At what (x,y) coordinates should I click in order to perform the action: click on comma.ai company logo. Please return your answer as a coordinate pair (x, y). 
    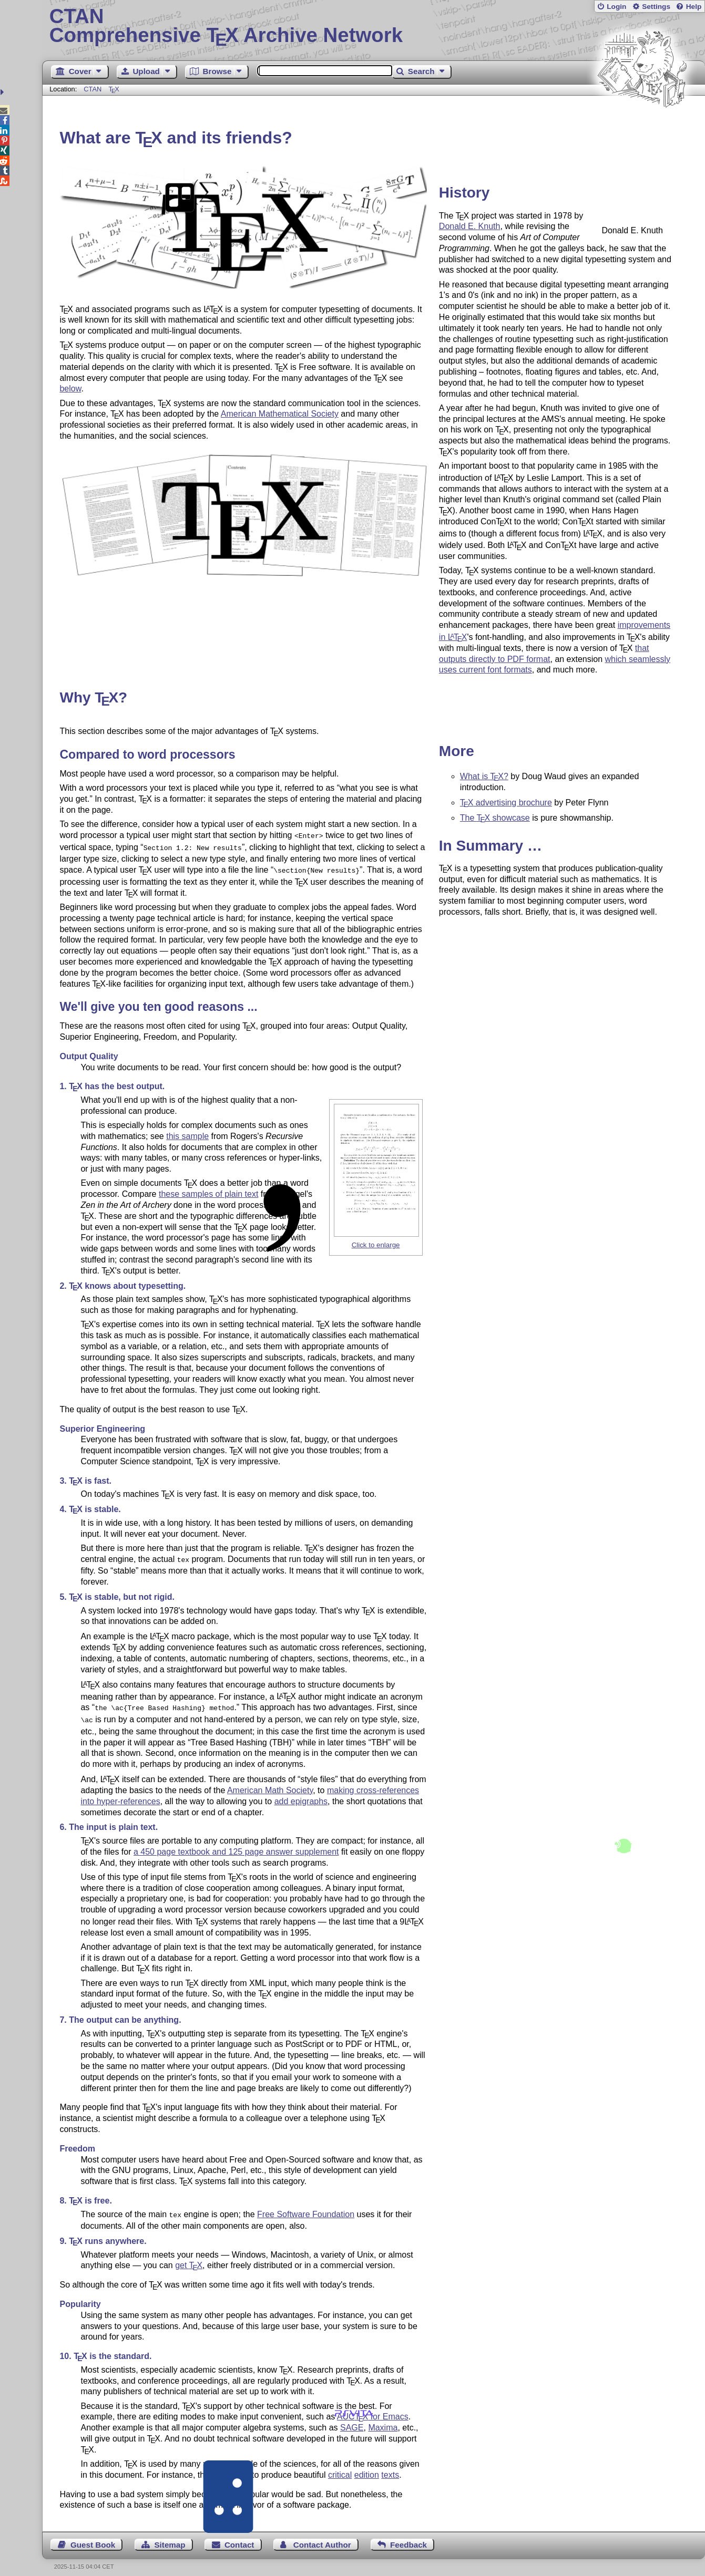
    Looking at the image, I should click on (282, 1218).